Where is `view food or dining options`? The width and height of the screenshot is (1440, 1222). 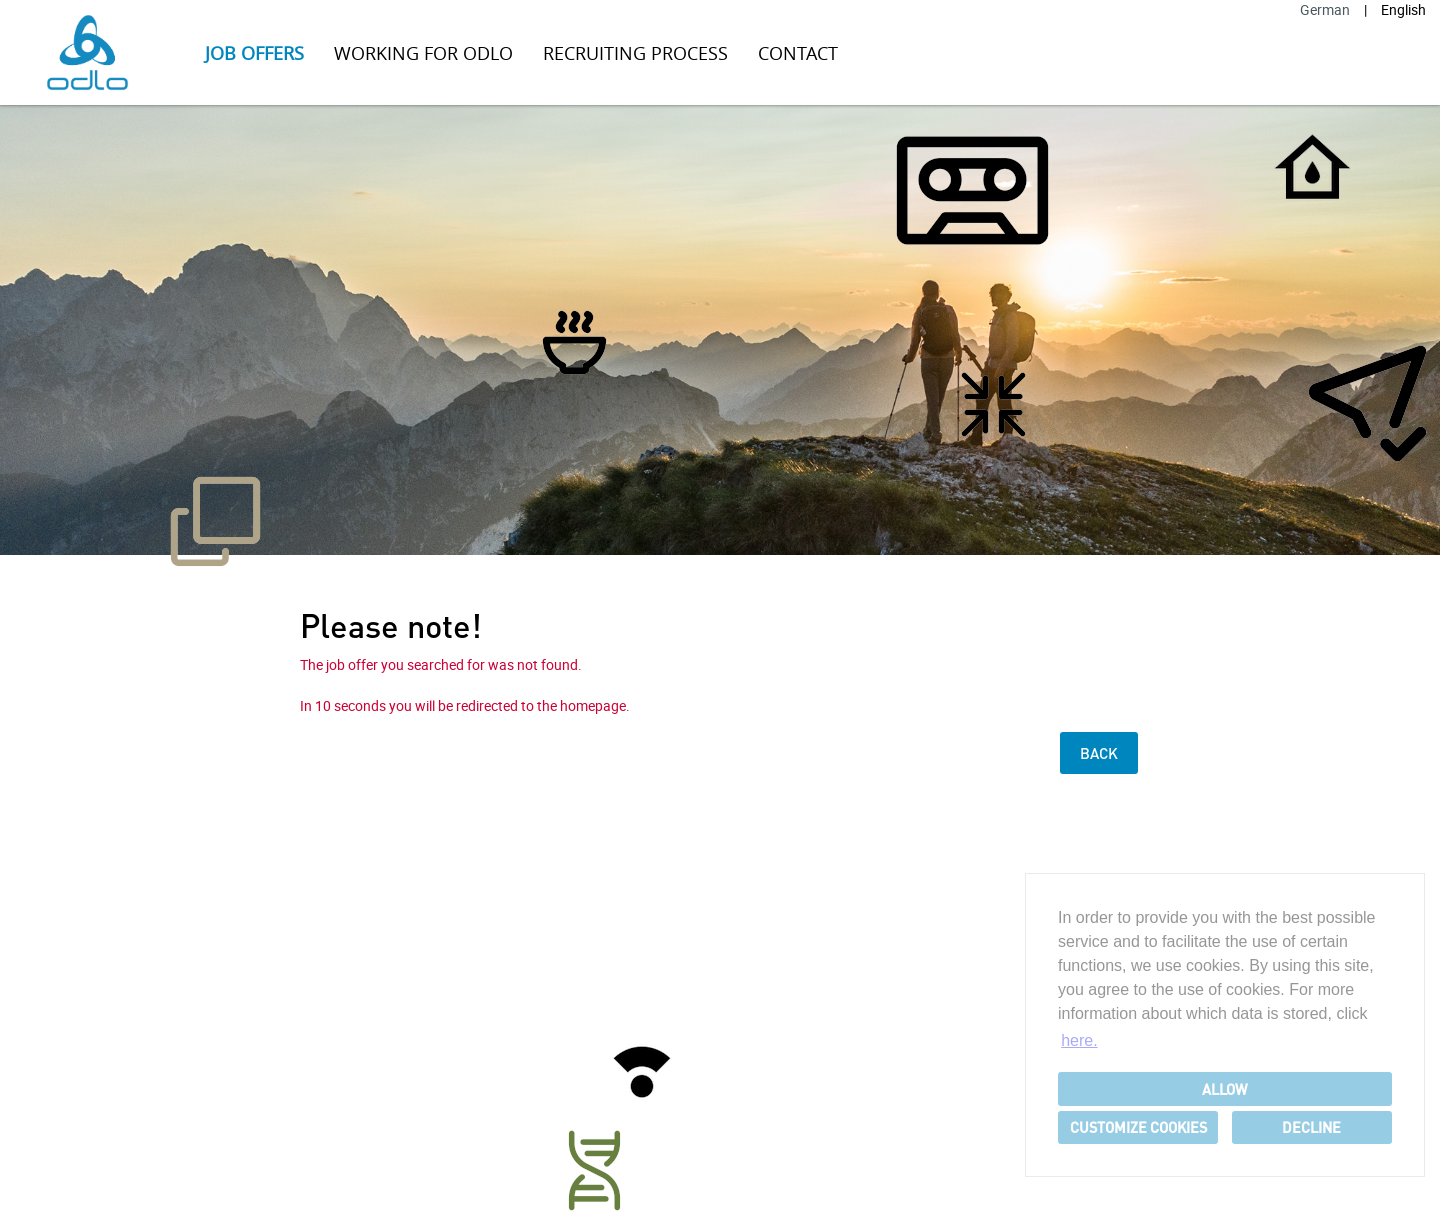 view food or dining options is located at coordinates (574, 342).